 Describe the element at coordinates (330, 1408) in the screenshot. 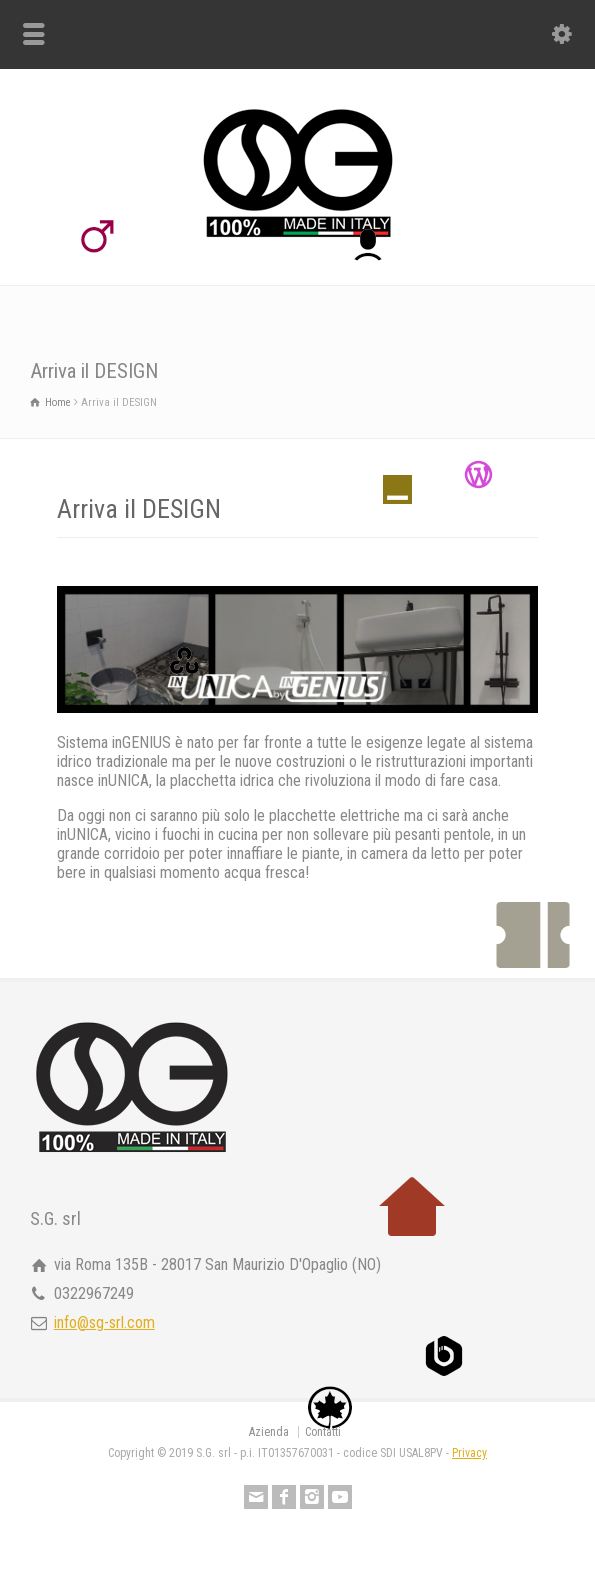

I see `open the Air Canada app or website` at that location.